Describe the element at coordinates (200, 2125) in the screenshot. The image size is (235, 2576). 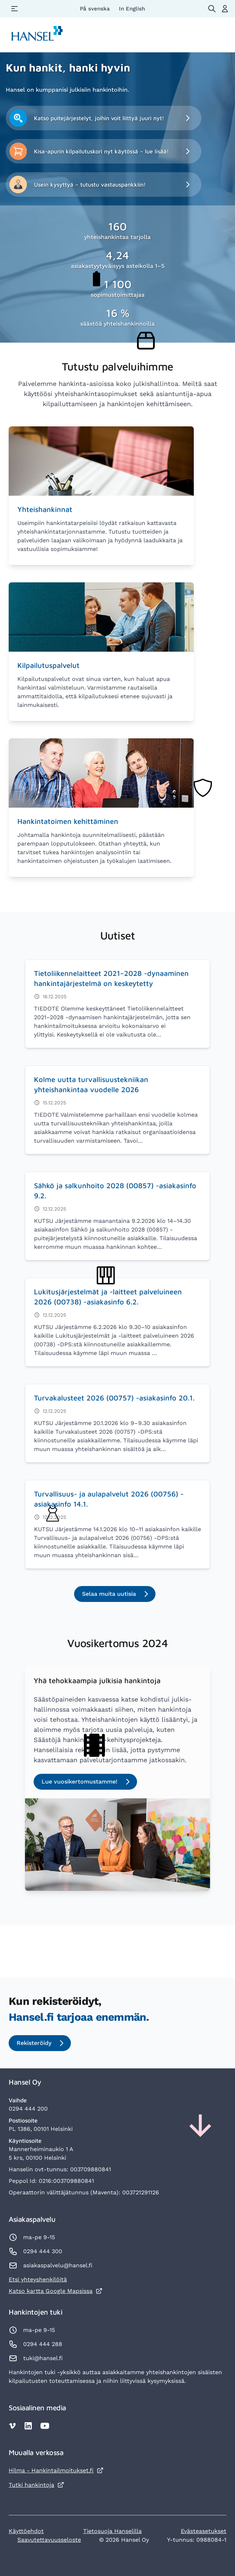
I see `scroll down or view more content` at that location.